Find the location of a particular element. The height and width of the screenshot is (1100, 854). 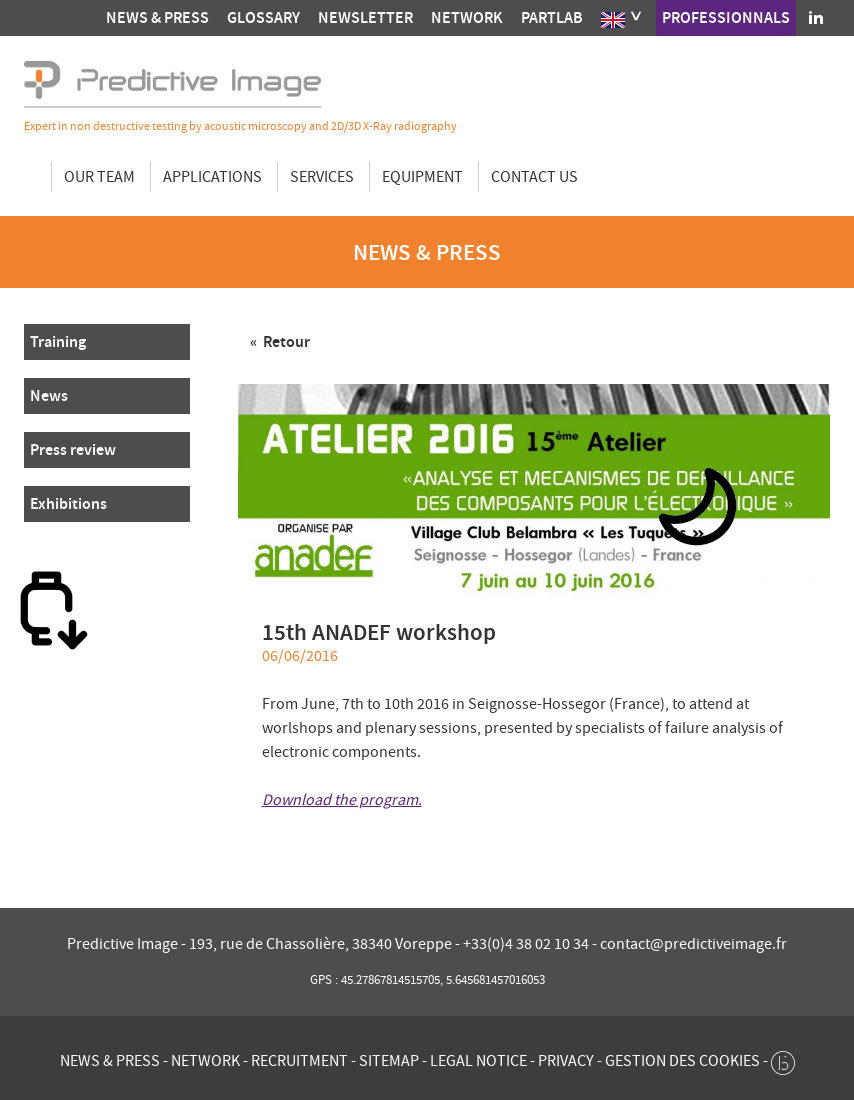

download to smartwatch is located at coordinates (46, 608).